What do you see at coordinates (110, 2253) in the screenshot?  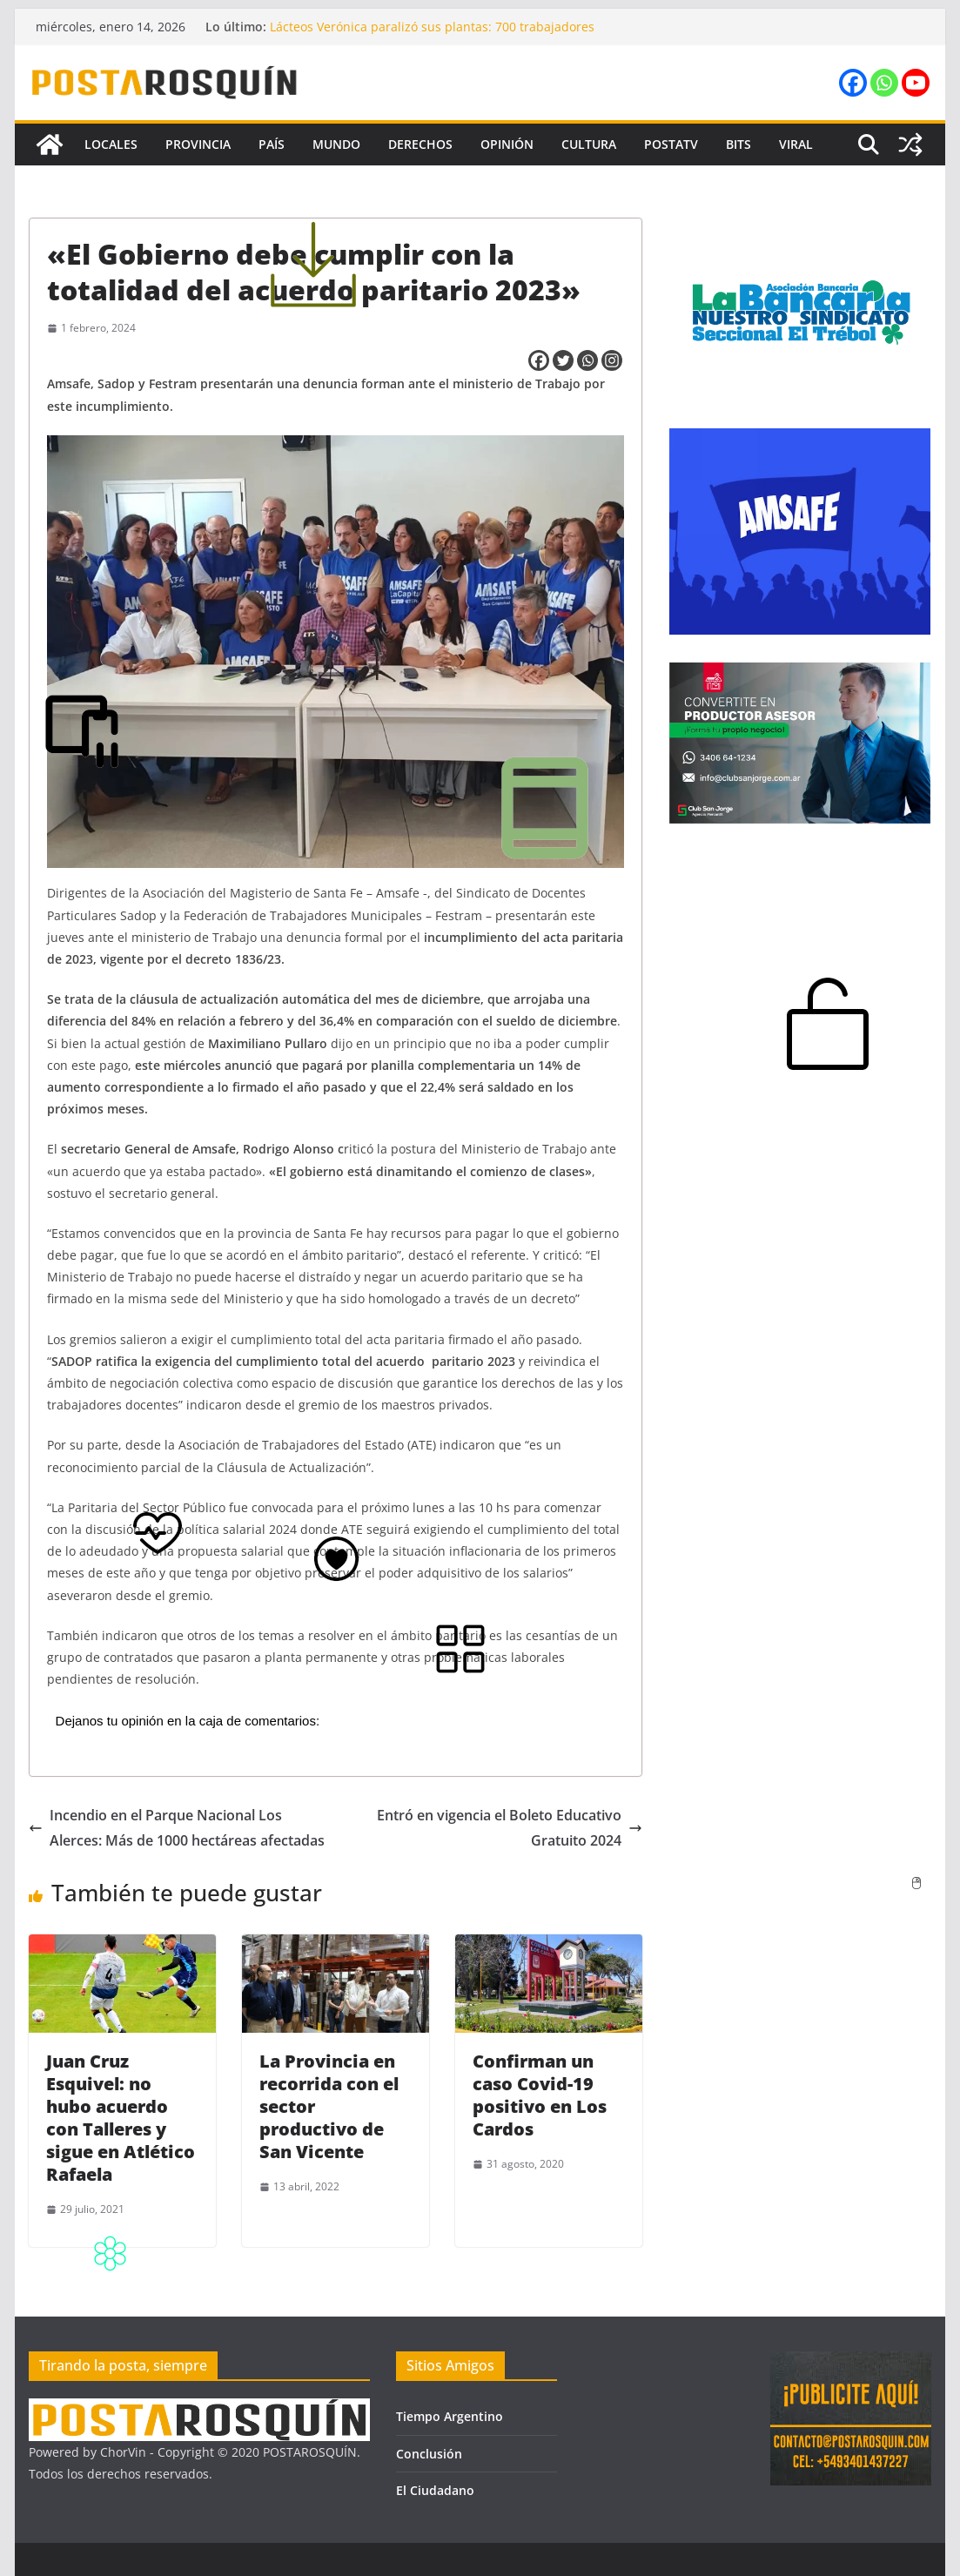 I see `access garden or plant care features` at bounding box center [110, 2253].